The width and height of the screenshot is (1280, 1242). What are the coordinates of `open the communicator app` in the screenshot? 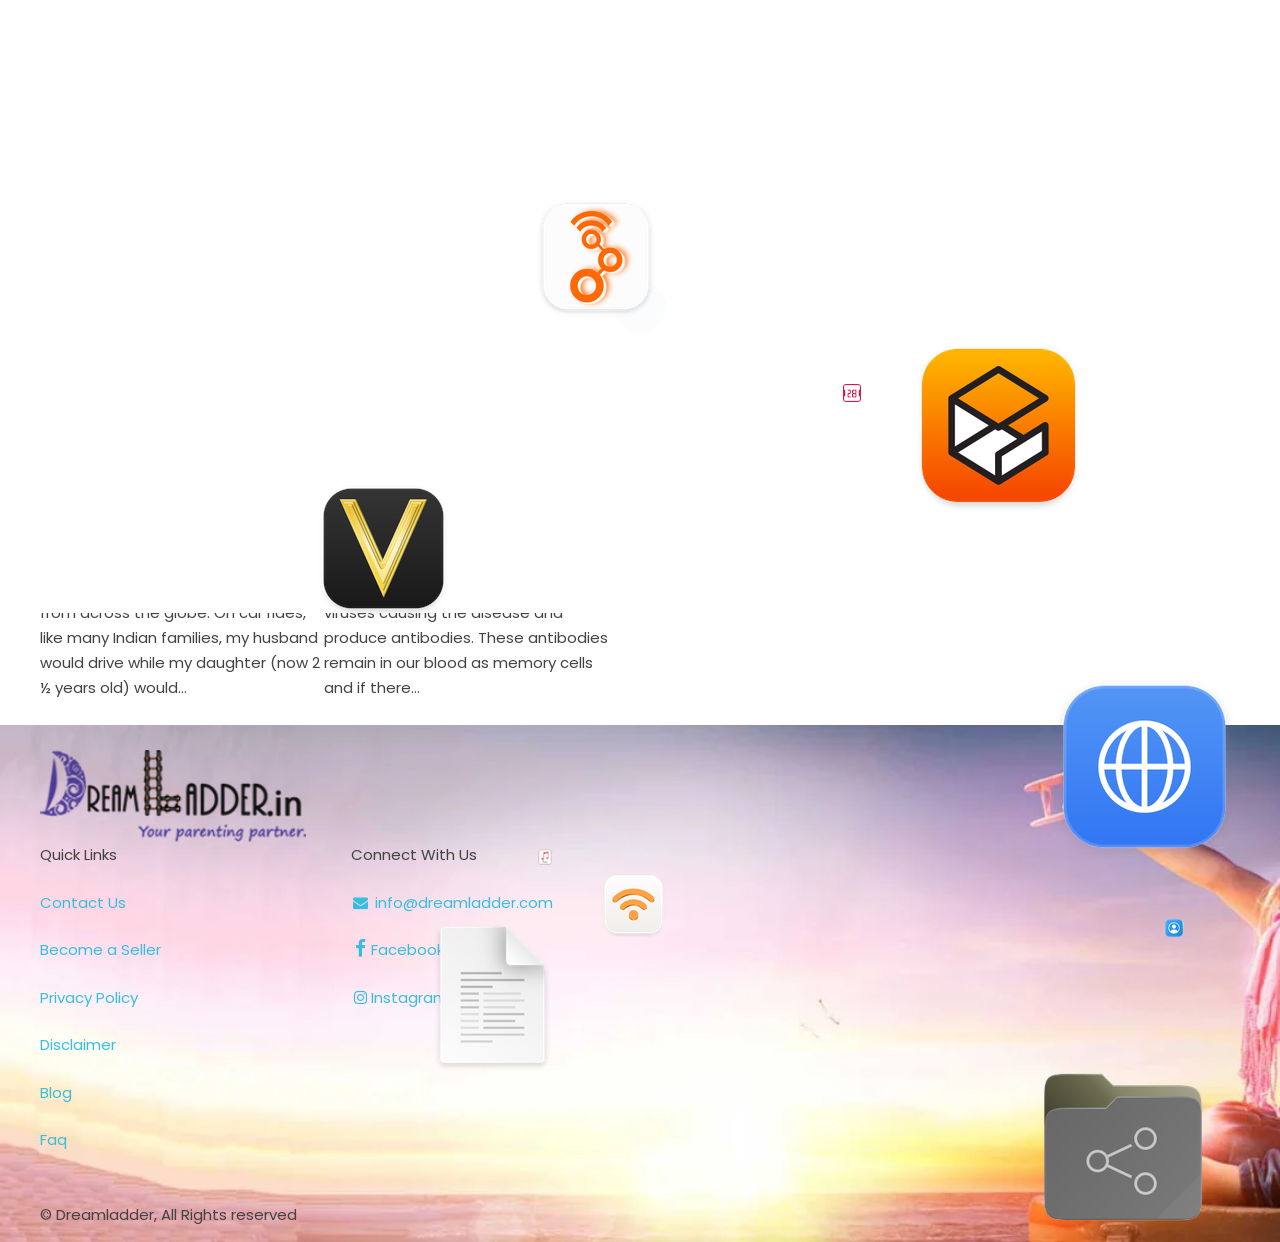 It's located at (1174, 928).